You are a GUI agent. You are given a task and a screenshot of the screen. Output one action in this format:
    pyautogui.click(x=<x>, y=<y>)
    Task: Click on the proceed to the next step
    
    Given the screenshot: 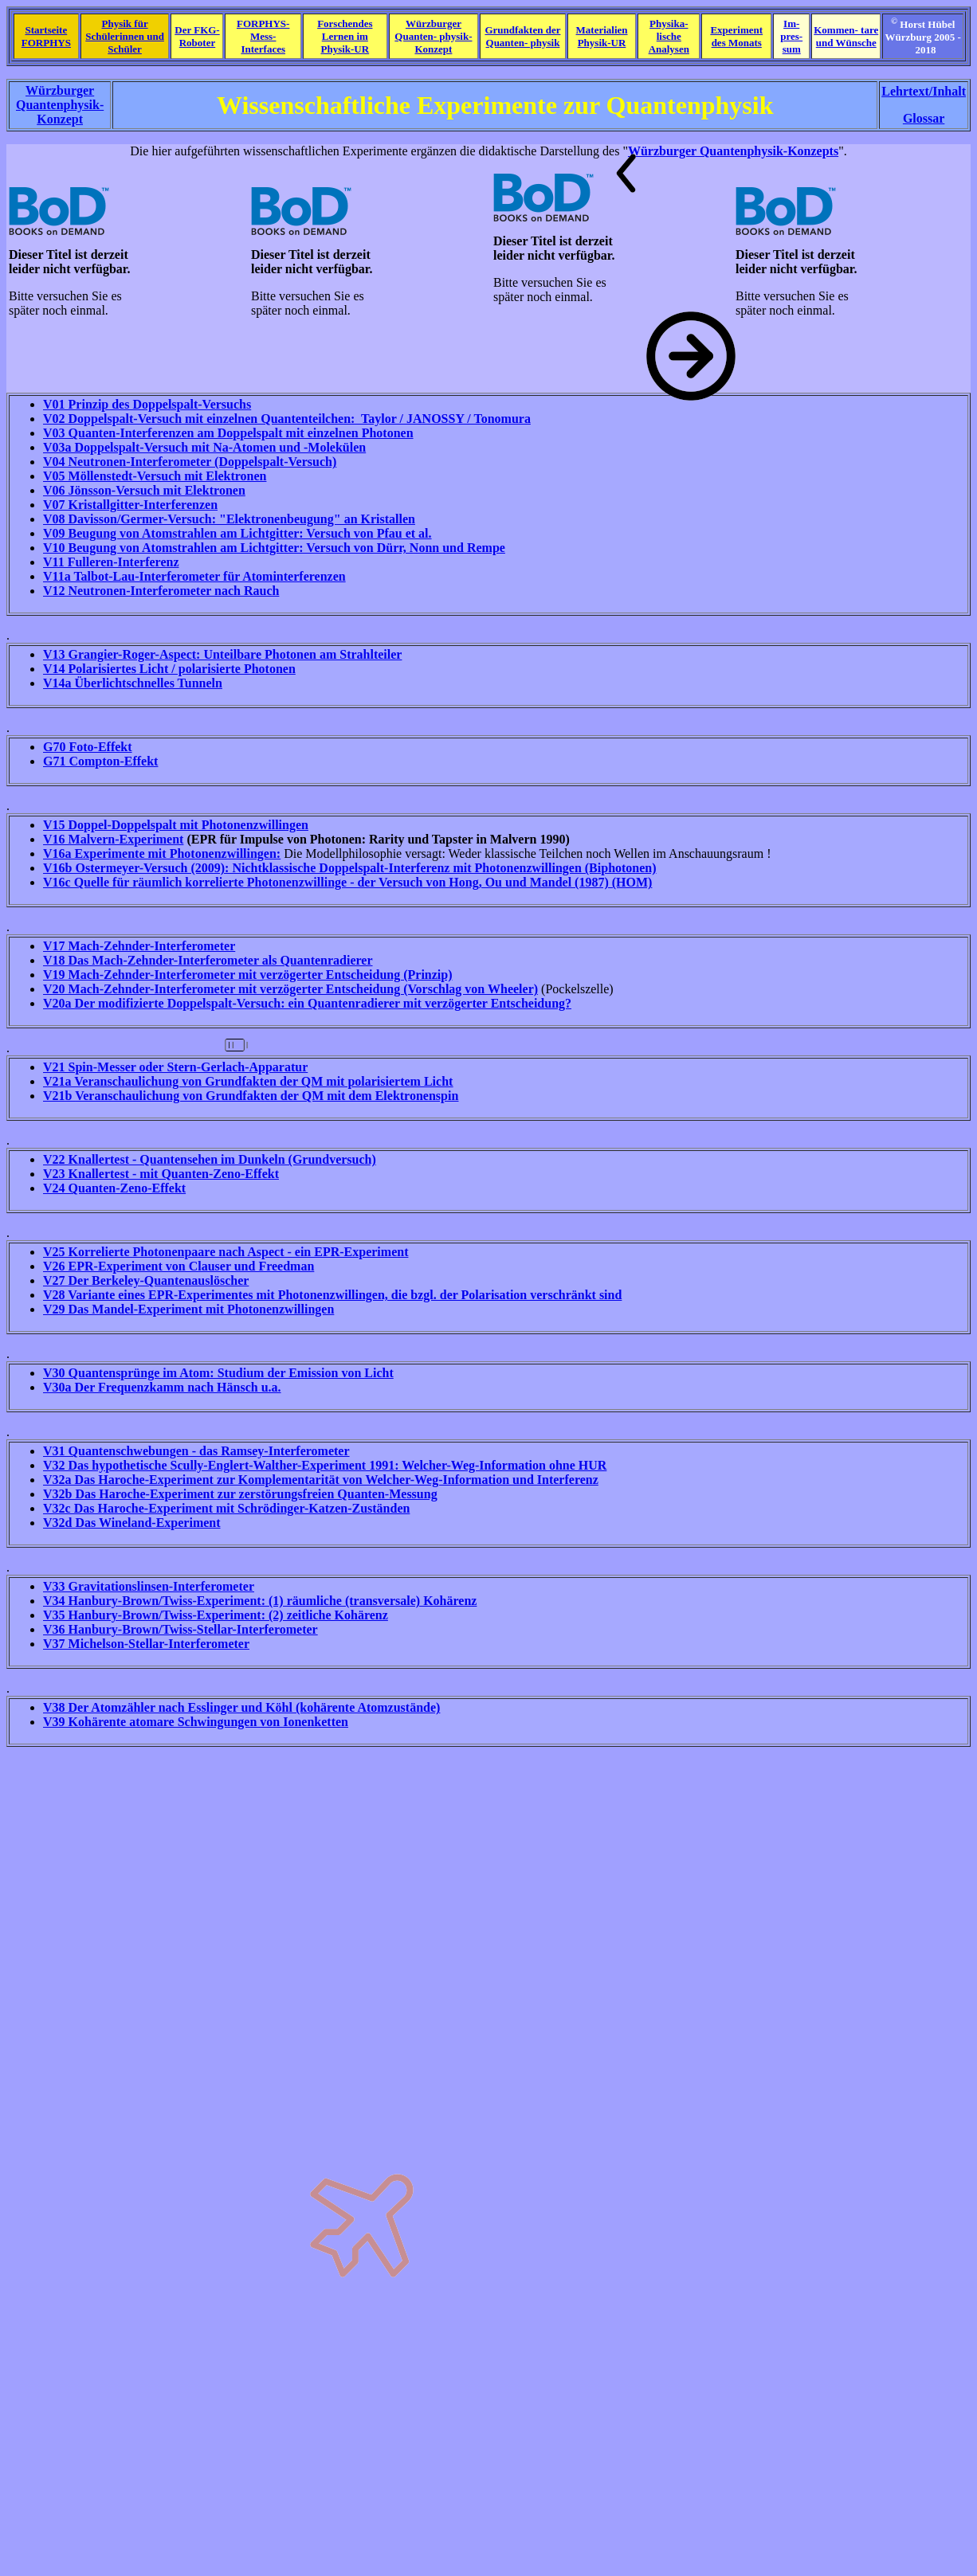 What is the action you would take?
    pyautogui.click(x=691, y=356)
    